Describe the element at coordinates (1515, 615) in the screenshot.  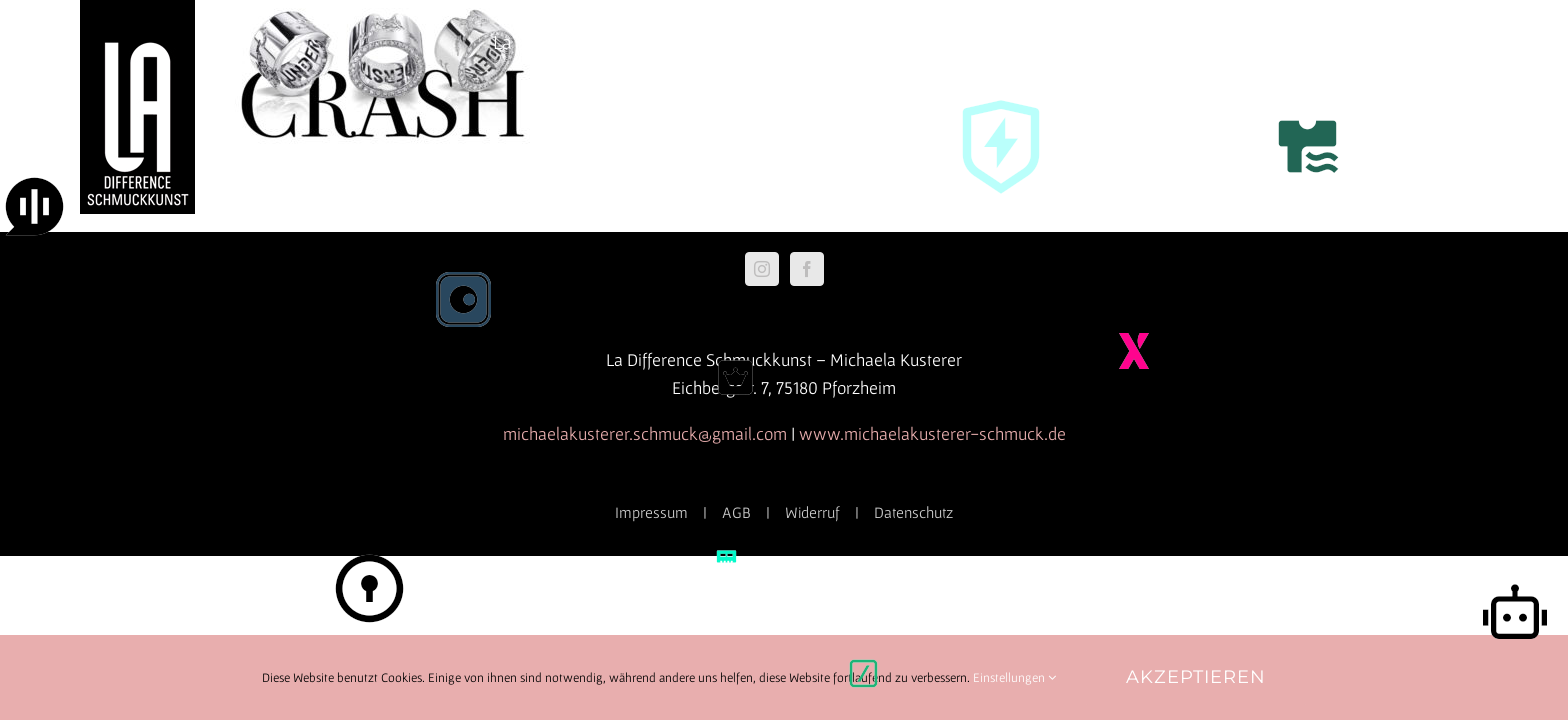
I see `access AI or chatbot features` at that location.